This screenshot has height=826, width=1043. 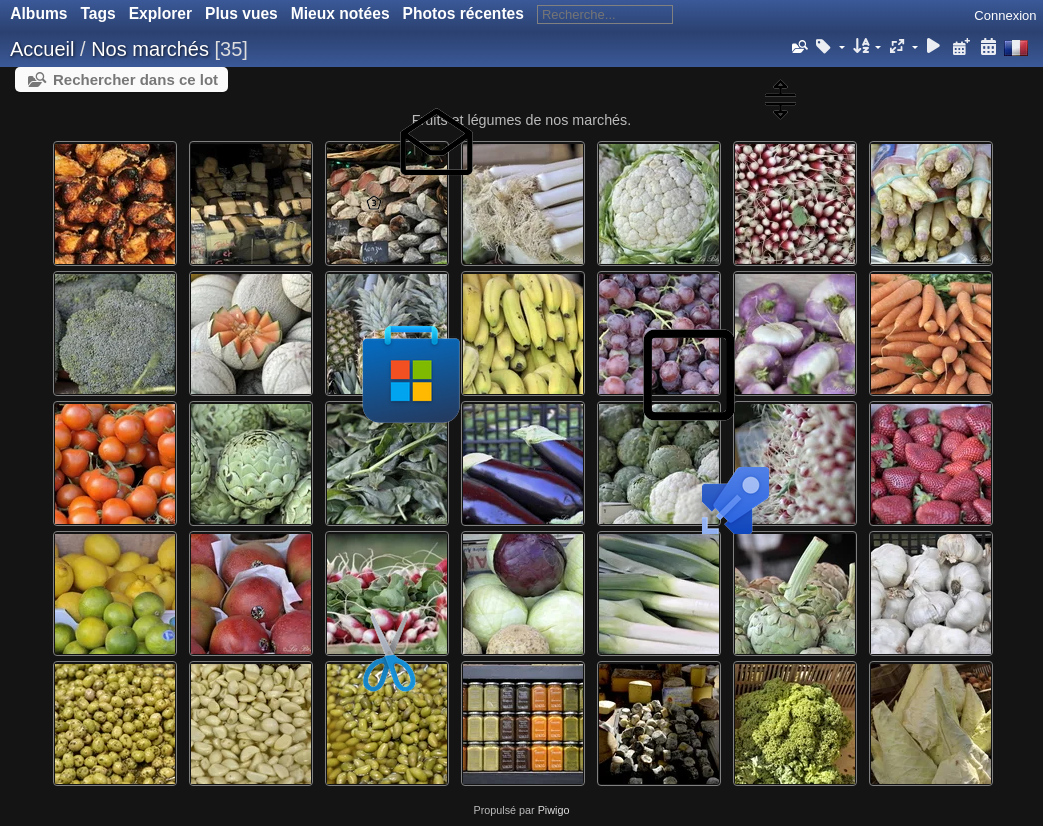 What do you see at coordinates (411, 376) in the screenshot?
I see `open the Microsoft Store app` at bounding box center [411, 376].